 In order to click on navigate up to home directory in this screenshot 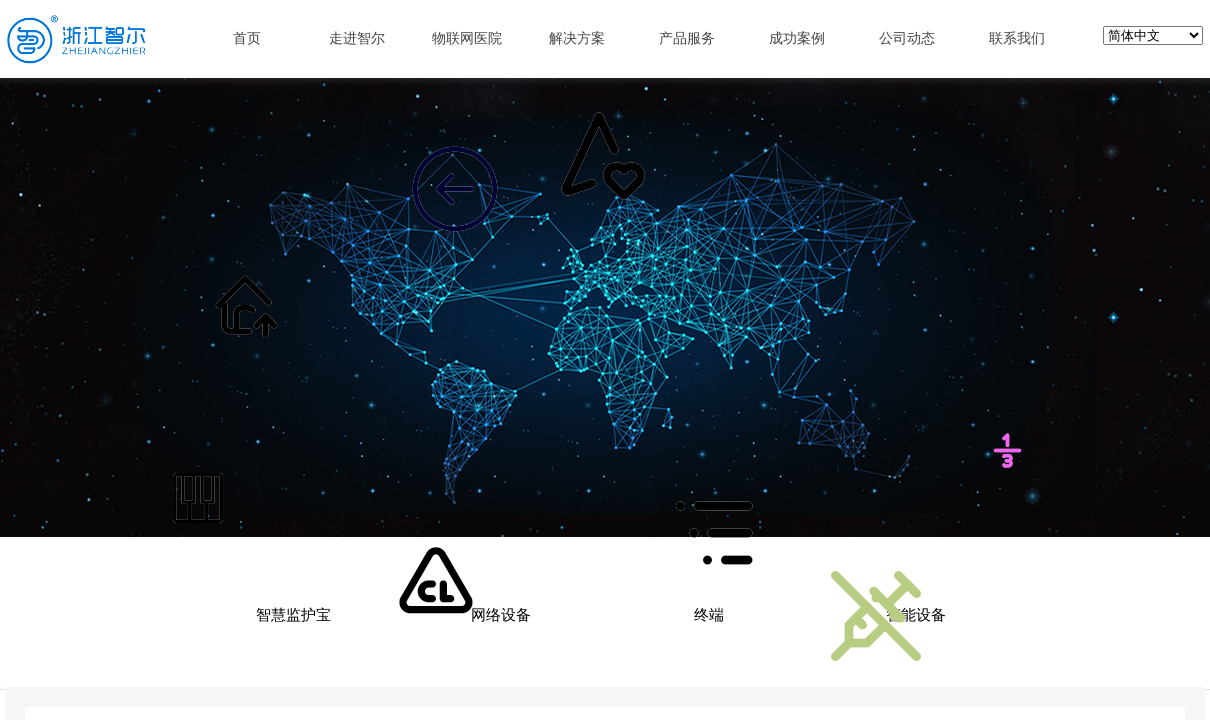, I will do `click(245, 305)`.